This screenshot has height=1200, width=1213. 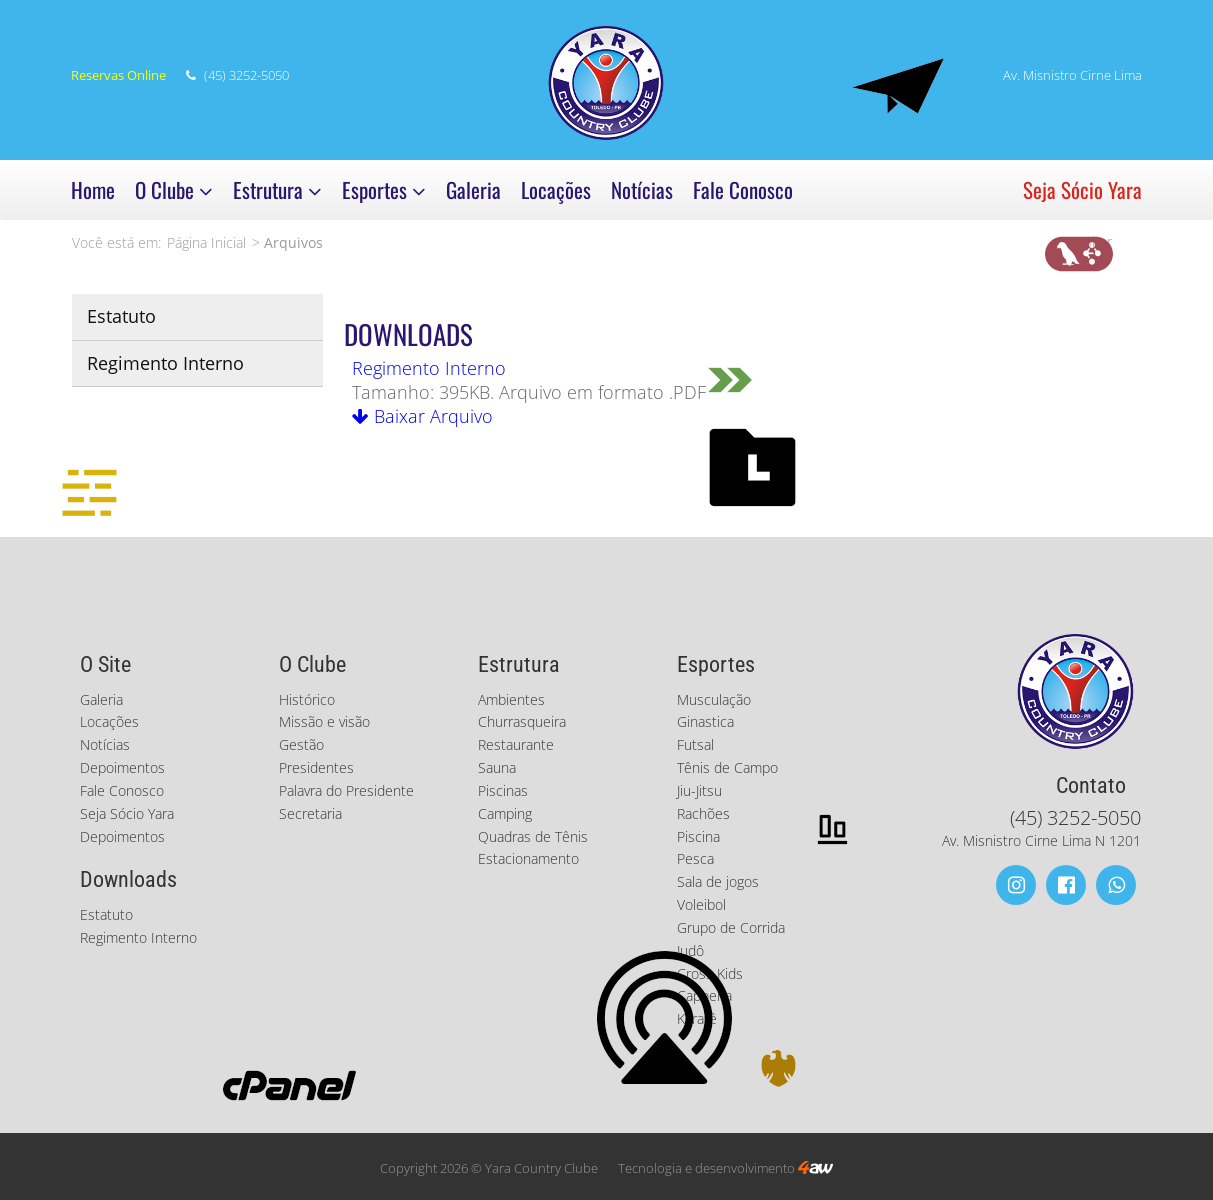 I want to click on view folder history or recent files, so click(x=752, y=467).